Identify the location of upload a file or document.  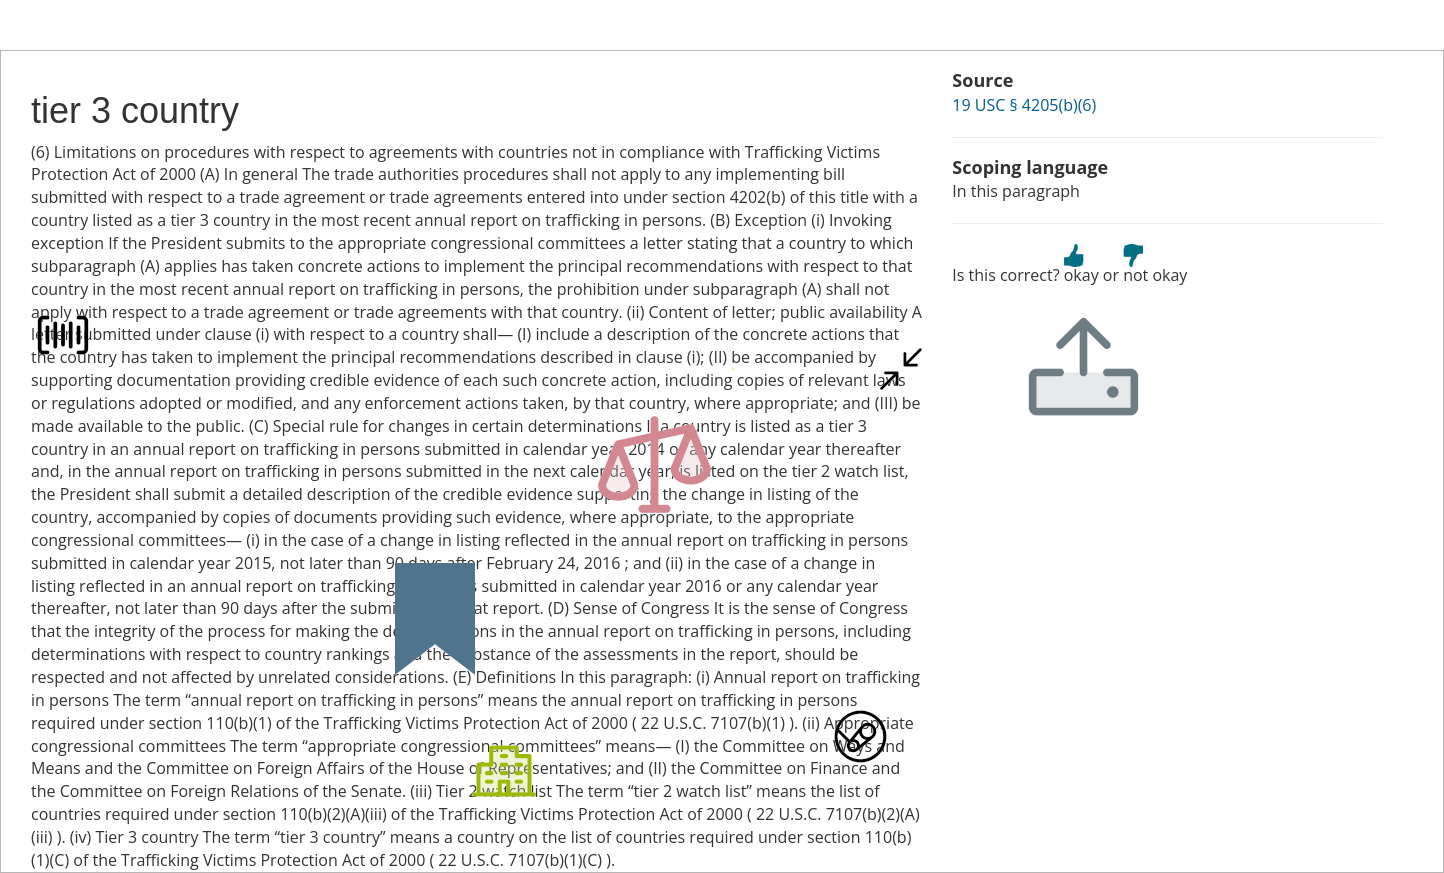
(1083, 372).